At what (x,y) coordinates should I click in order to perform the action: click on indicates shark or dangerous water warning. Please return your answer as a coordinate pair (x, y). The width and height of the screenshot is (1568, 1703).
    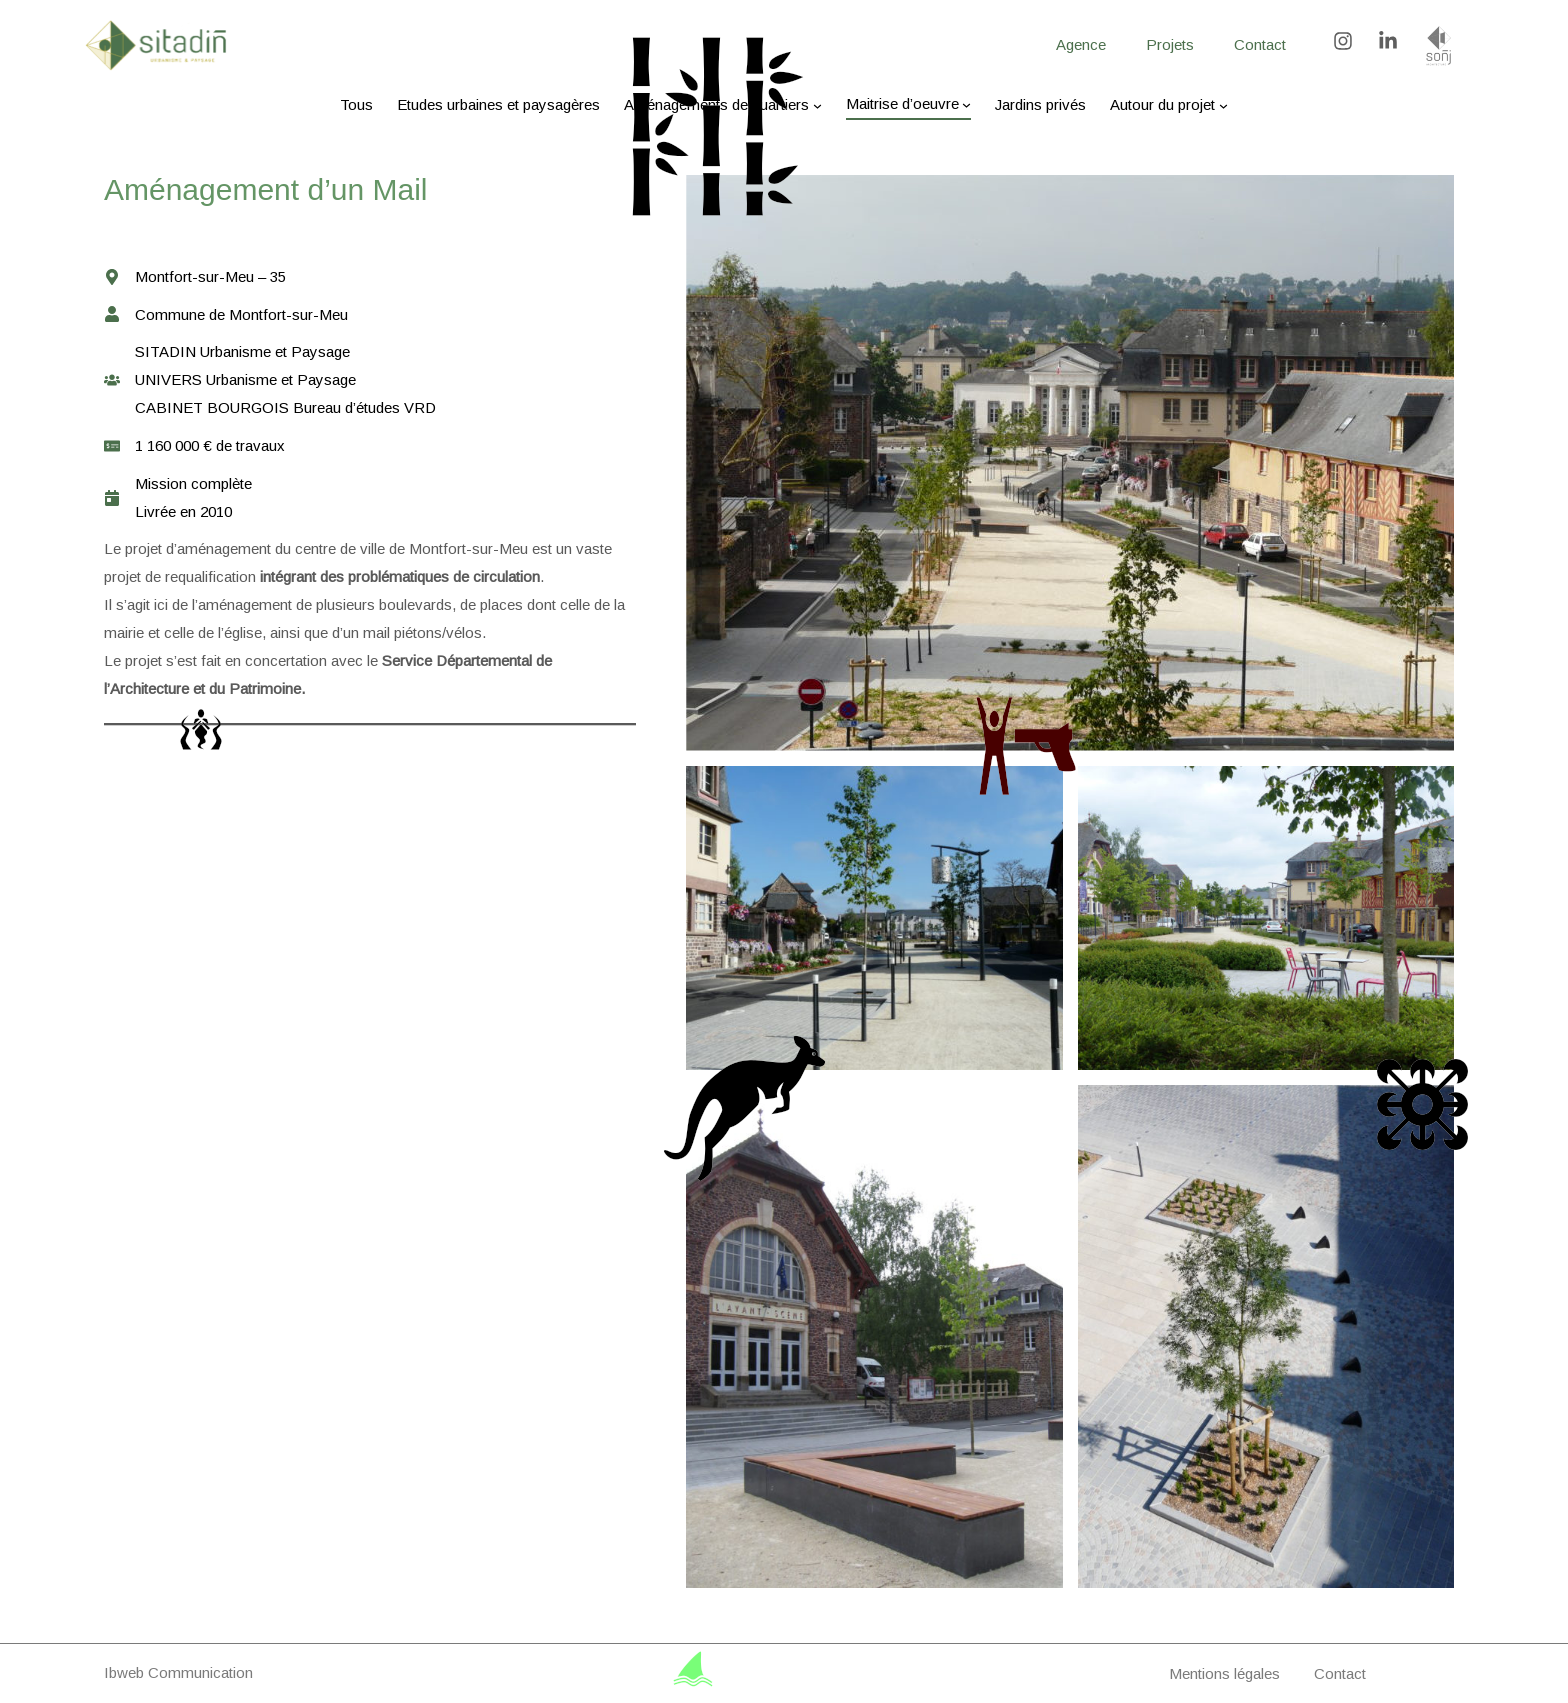
    Looking at the image, I should click on (693, 1669).